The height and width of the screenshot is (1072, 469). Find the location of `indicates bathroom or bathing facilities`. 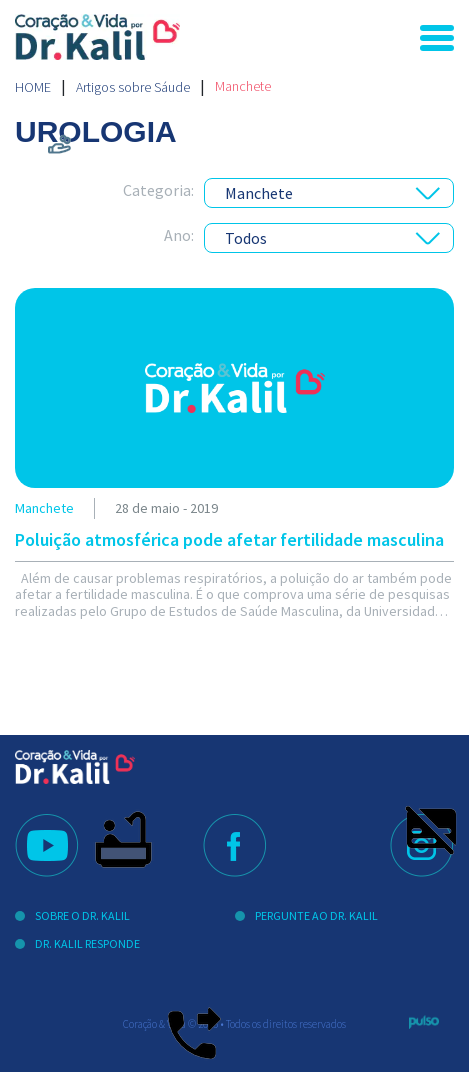

indicates bathroom or bathing facilities is located at coordinates (123, 839).